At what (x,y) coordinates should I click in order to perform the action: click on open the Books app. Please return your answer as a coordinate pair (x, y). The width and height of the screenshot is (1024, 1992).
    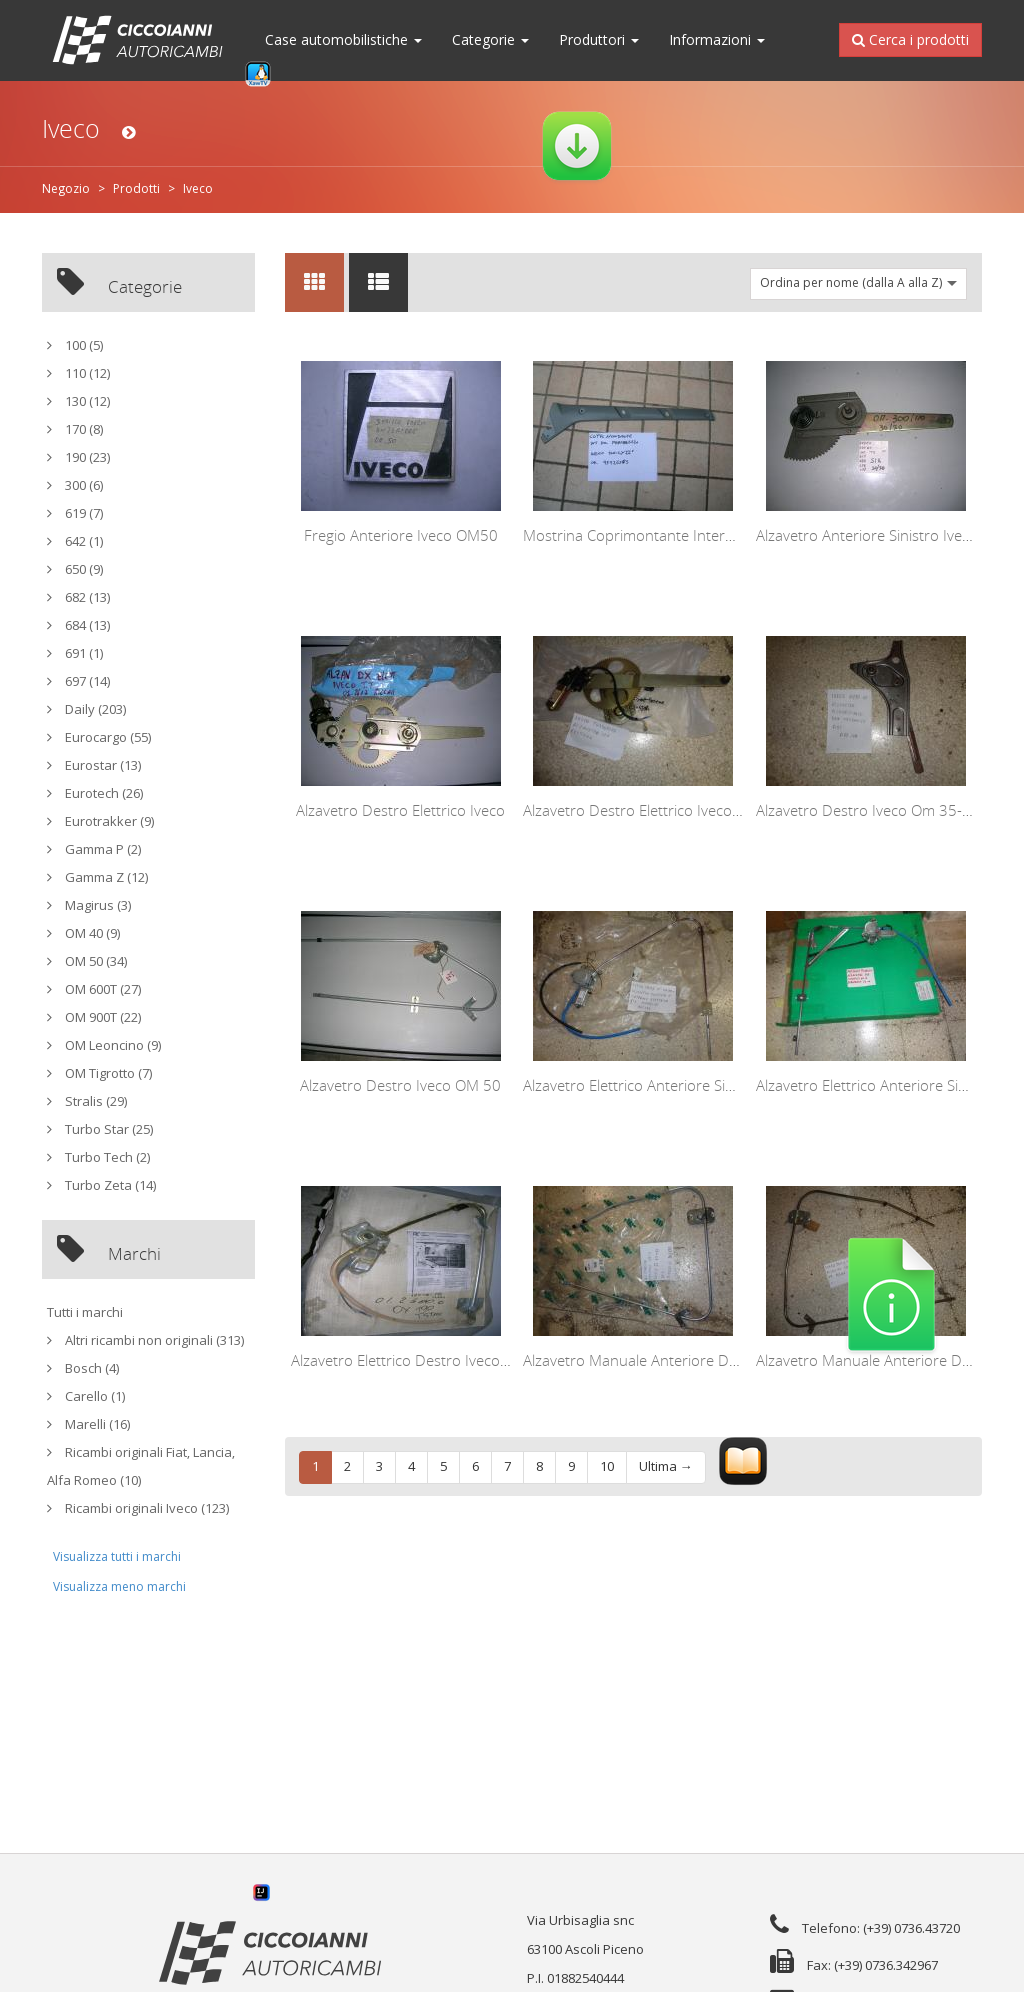
    Looking at the image, I should click on (743, 1461).